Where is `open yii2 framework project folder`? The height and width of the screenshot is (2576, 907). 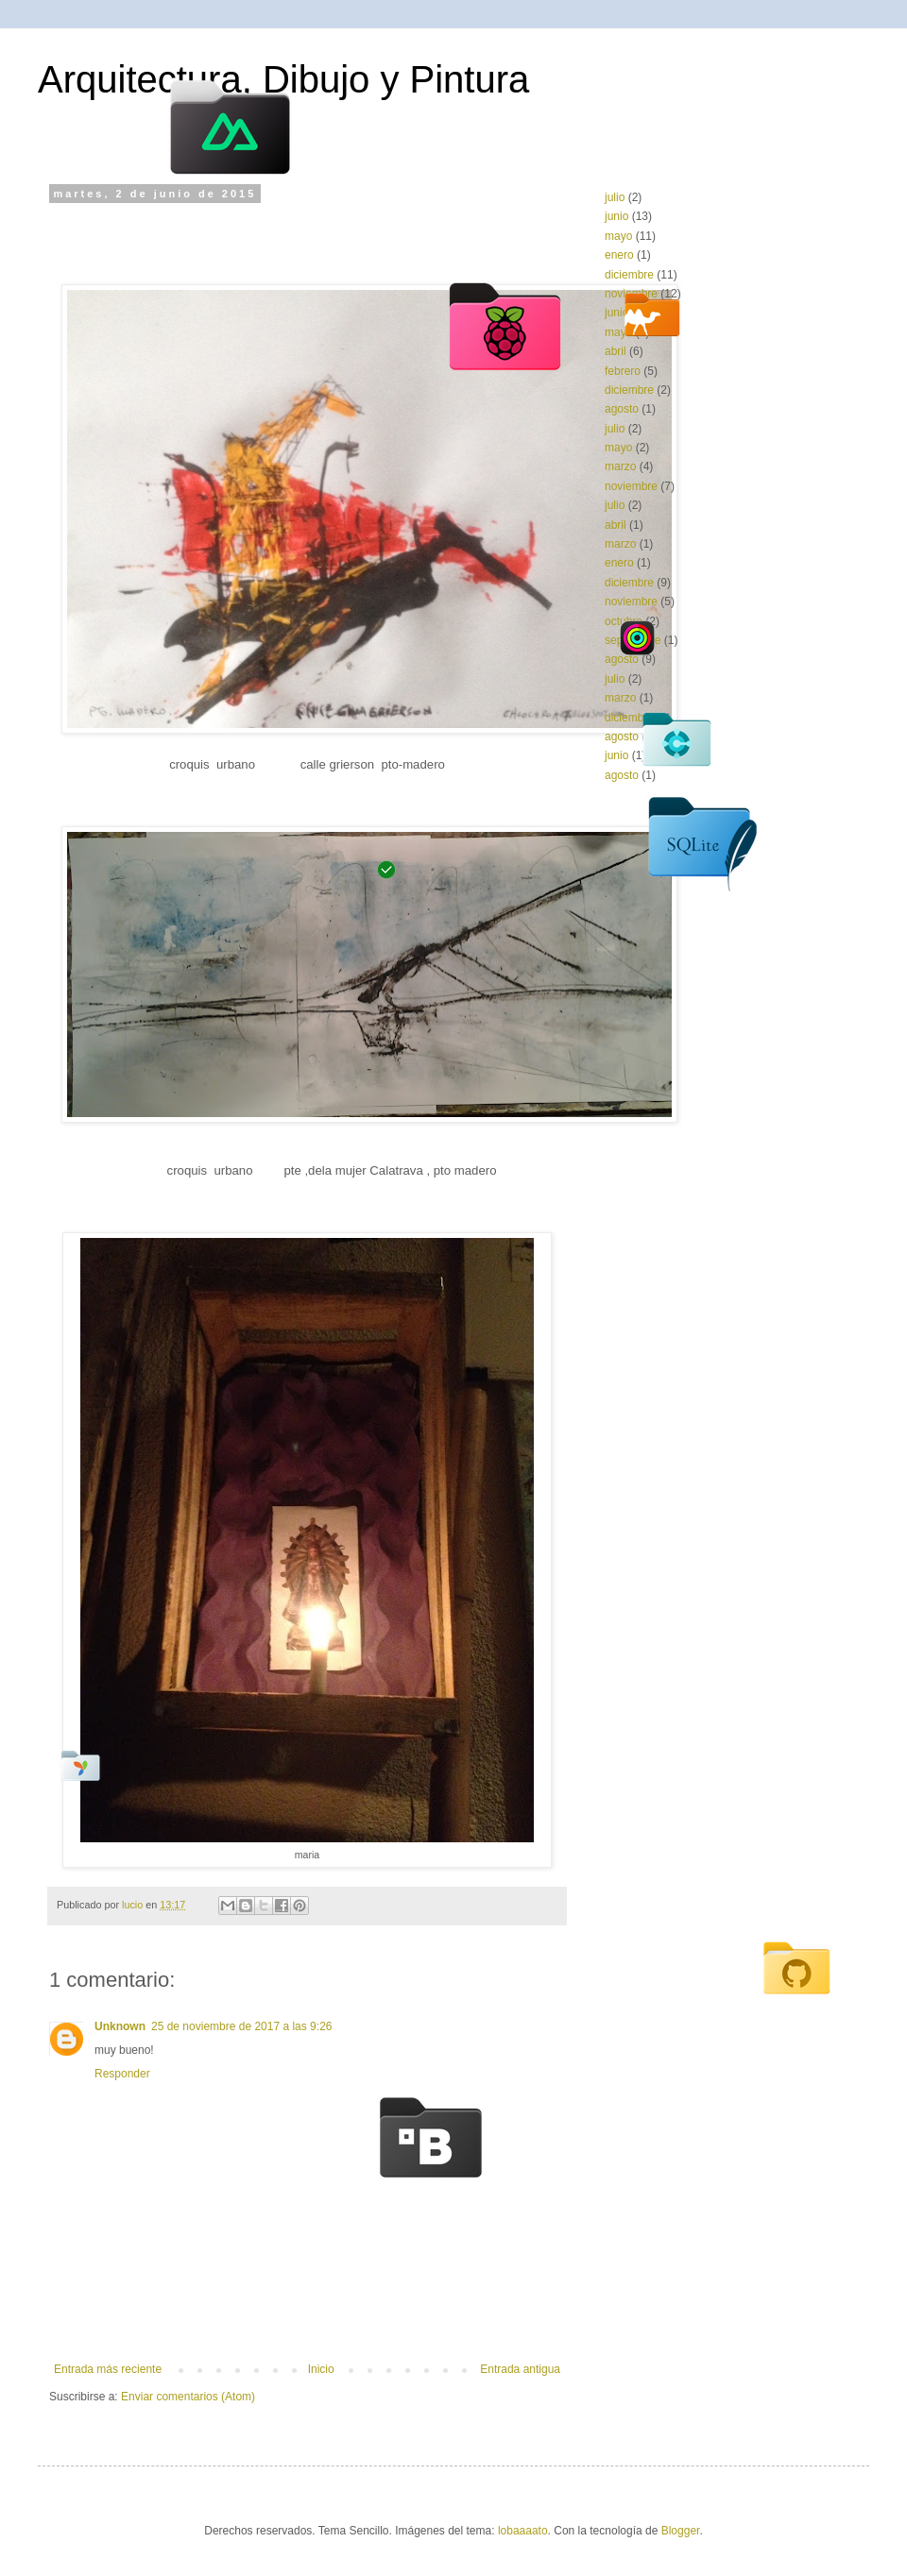 open yii2 framework project folder is located at coordinates (80, 1767).